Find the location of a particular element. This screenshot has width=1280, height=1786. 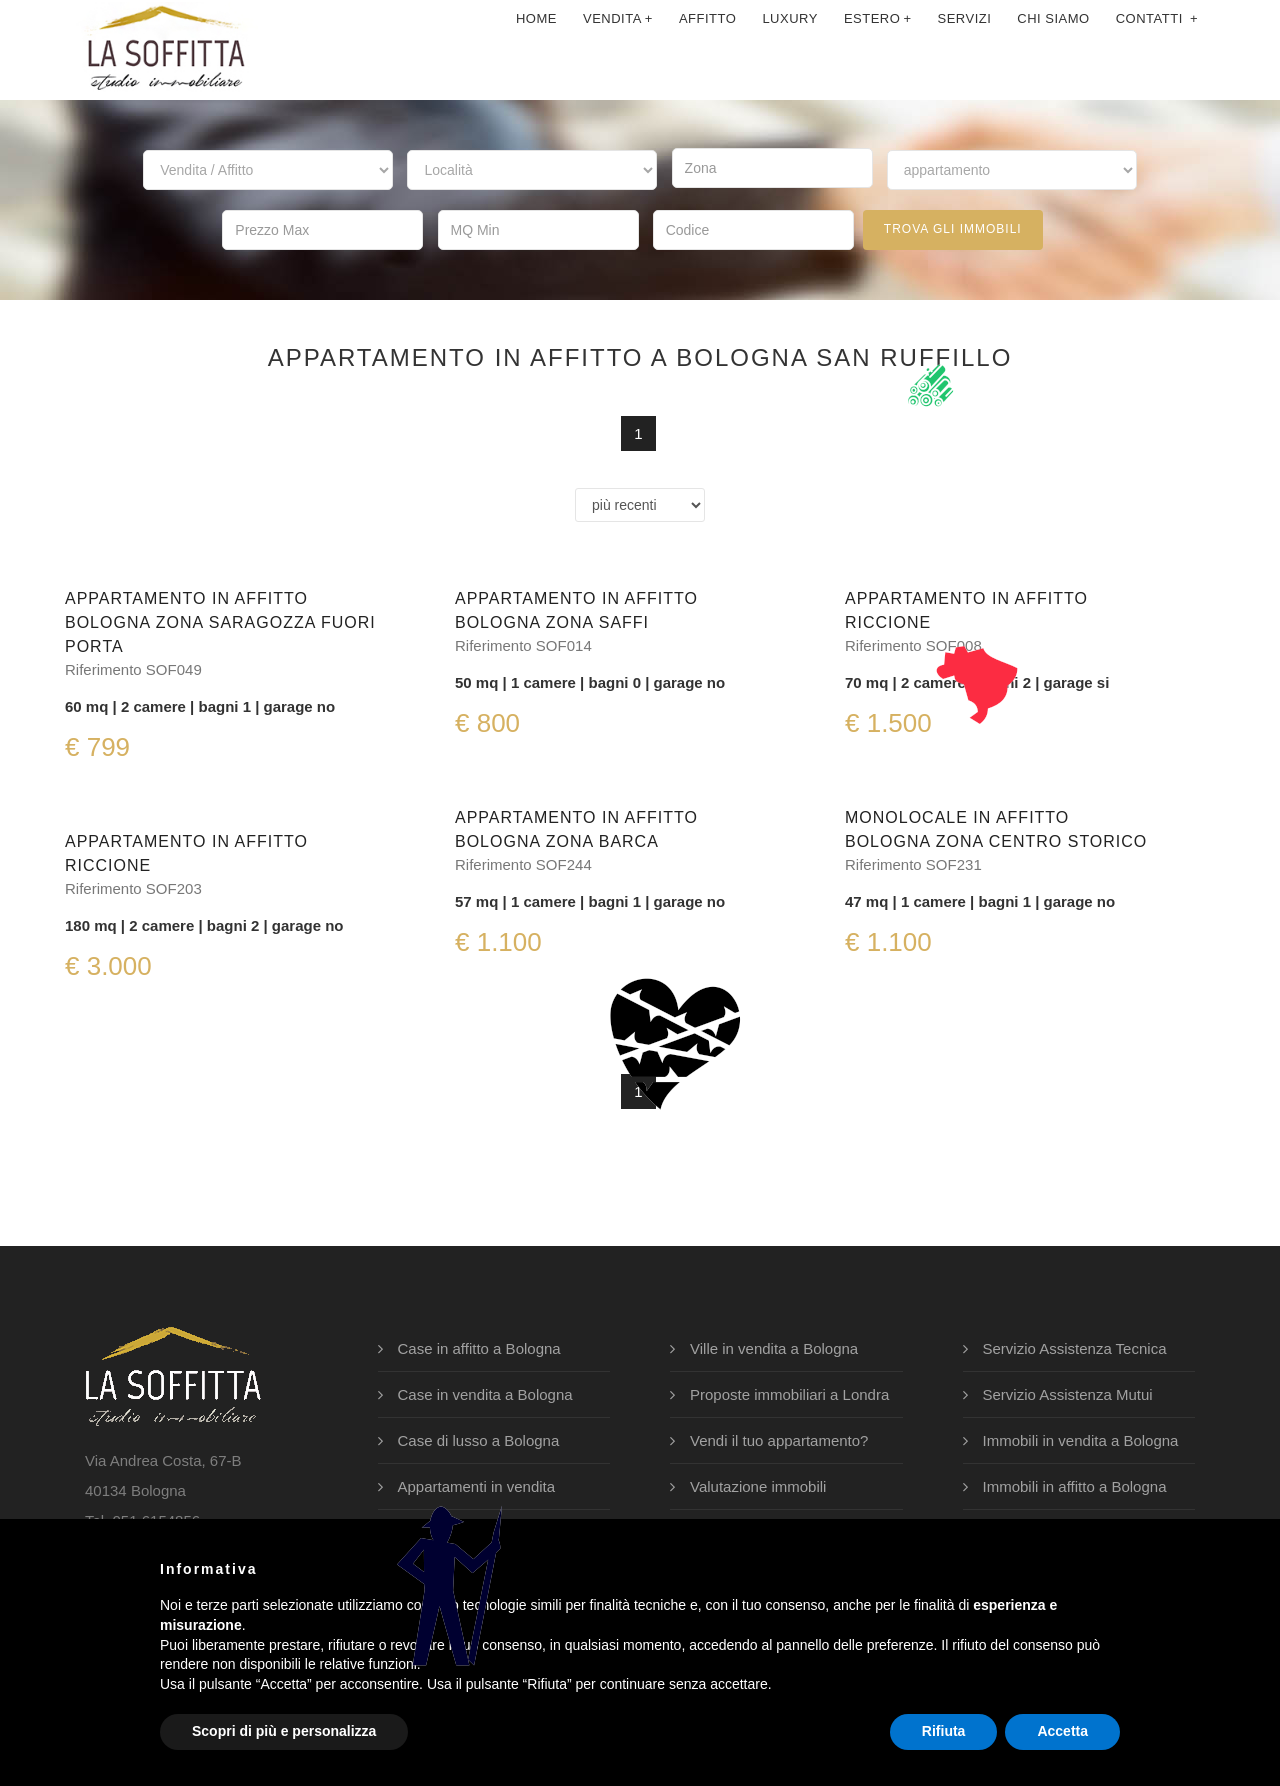

indicates a healing or mending heart status is located at coordinates (675, 1044).